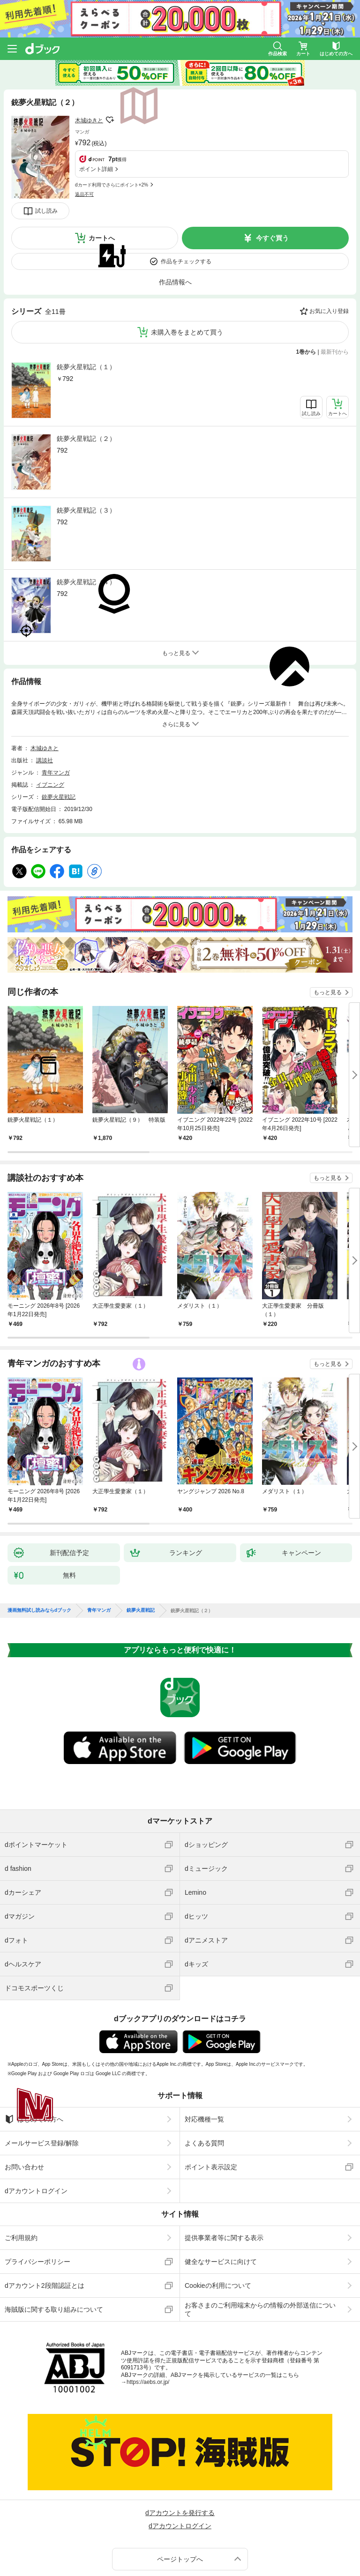 The image size is (360, 2576). Describe the element at coordinates (139, 1364) in the screenshot. I see `mainwp logo` at that location.